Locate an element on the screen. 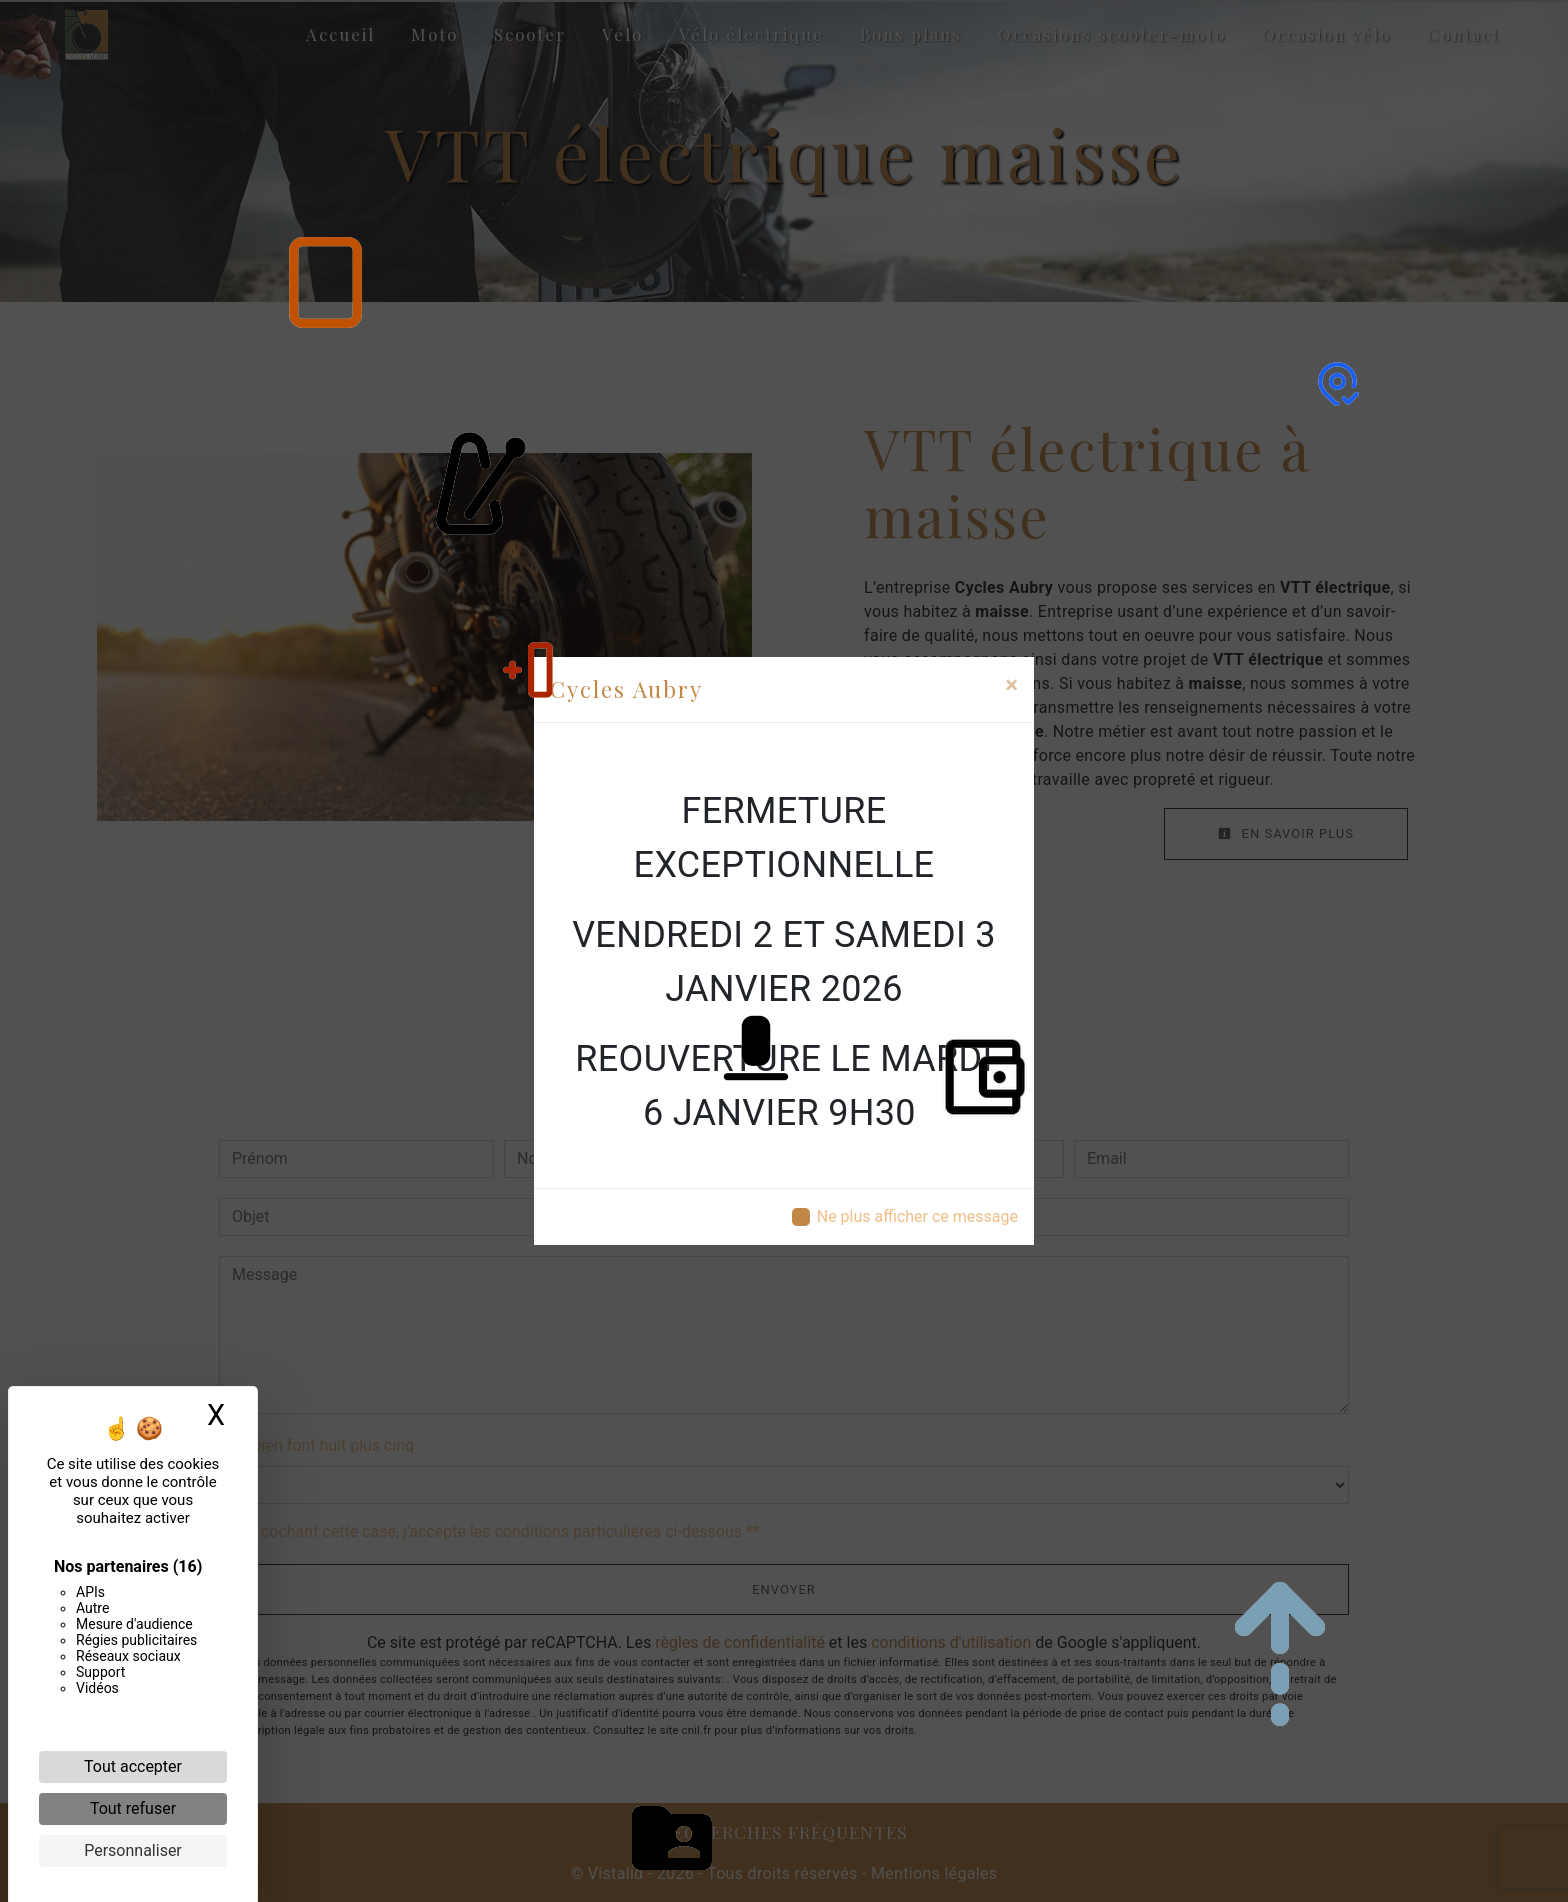 The width and height of the screenshot is (1568, 1902). represents a vertical card or panel layout is located at coordinates (325, 282).